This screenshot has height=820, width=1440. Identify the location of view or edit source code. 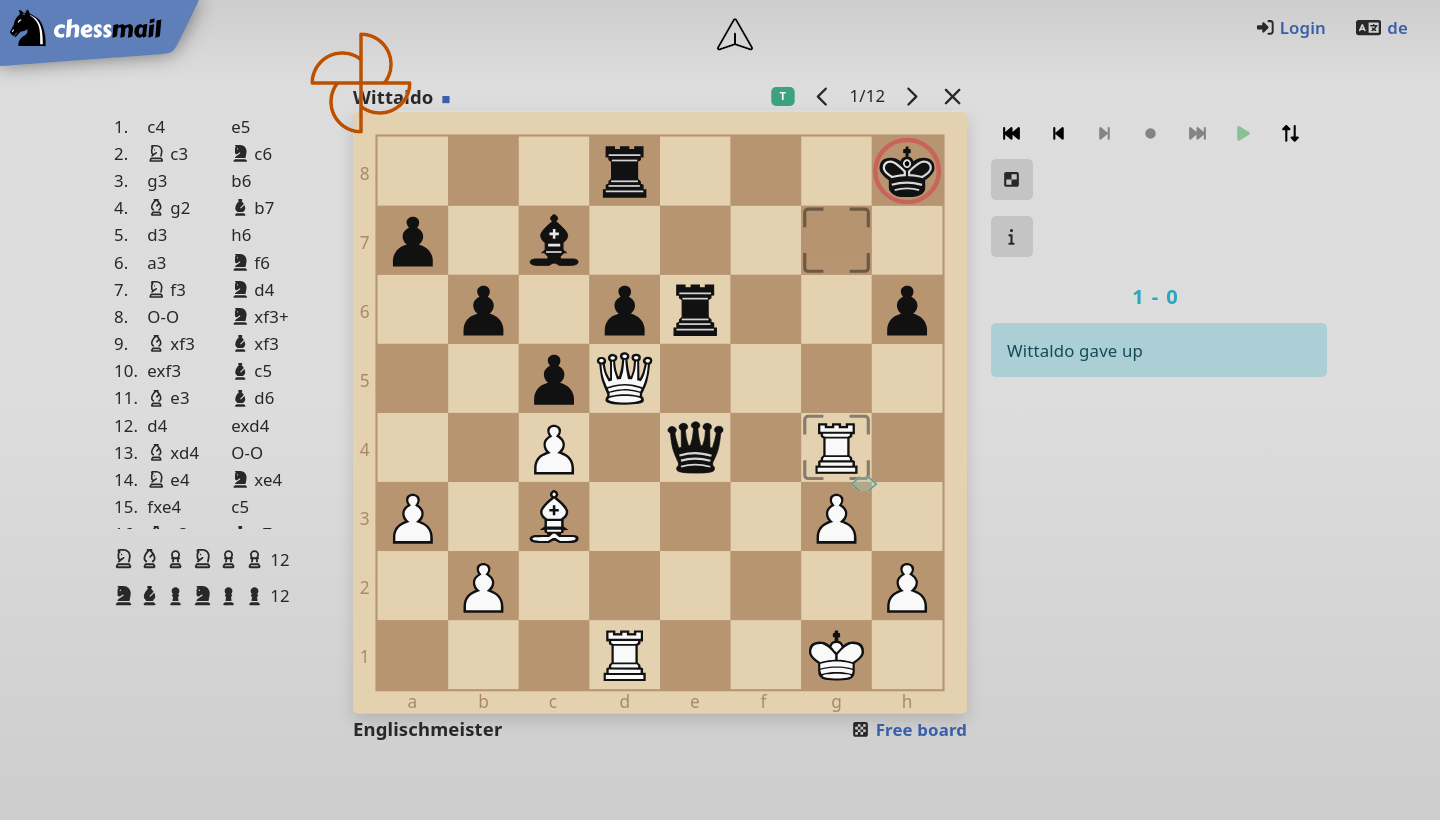
(864, 484).